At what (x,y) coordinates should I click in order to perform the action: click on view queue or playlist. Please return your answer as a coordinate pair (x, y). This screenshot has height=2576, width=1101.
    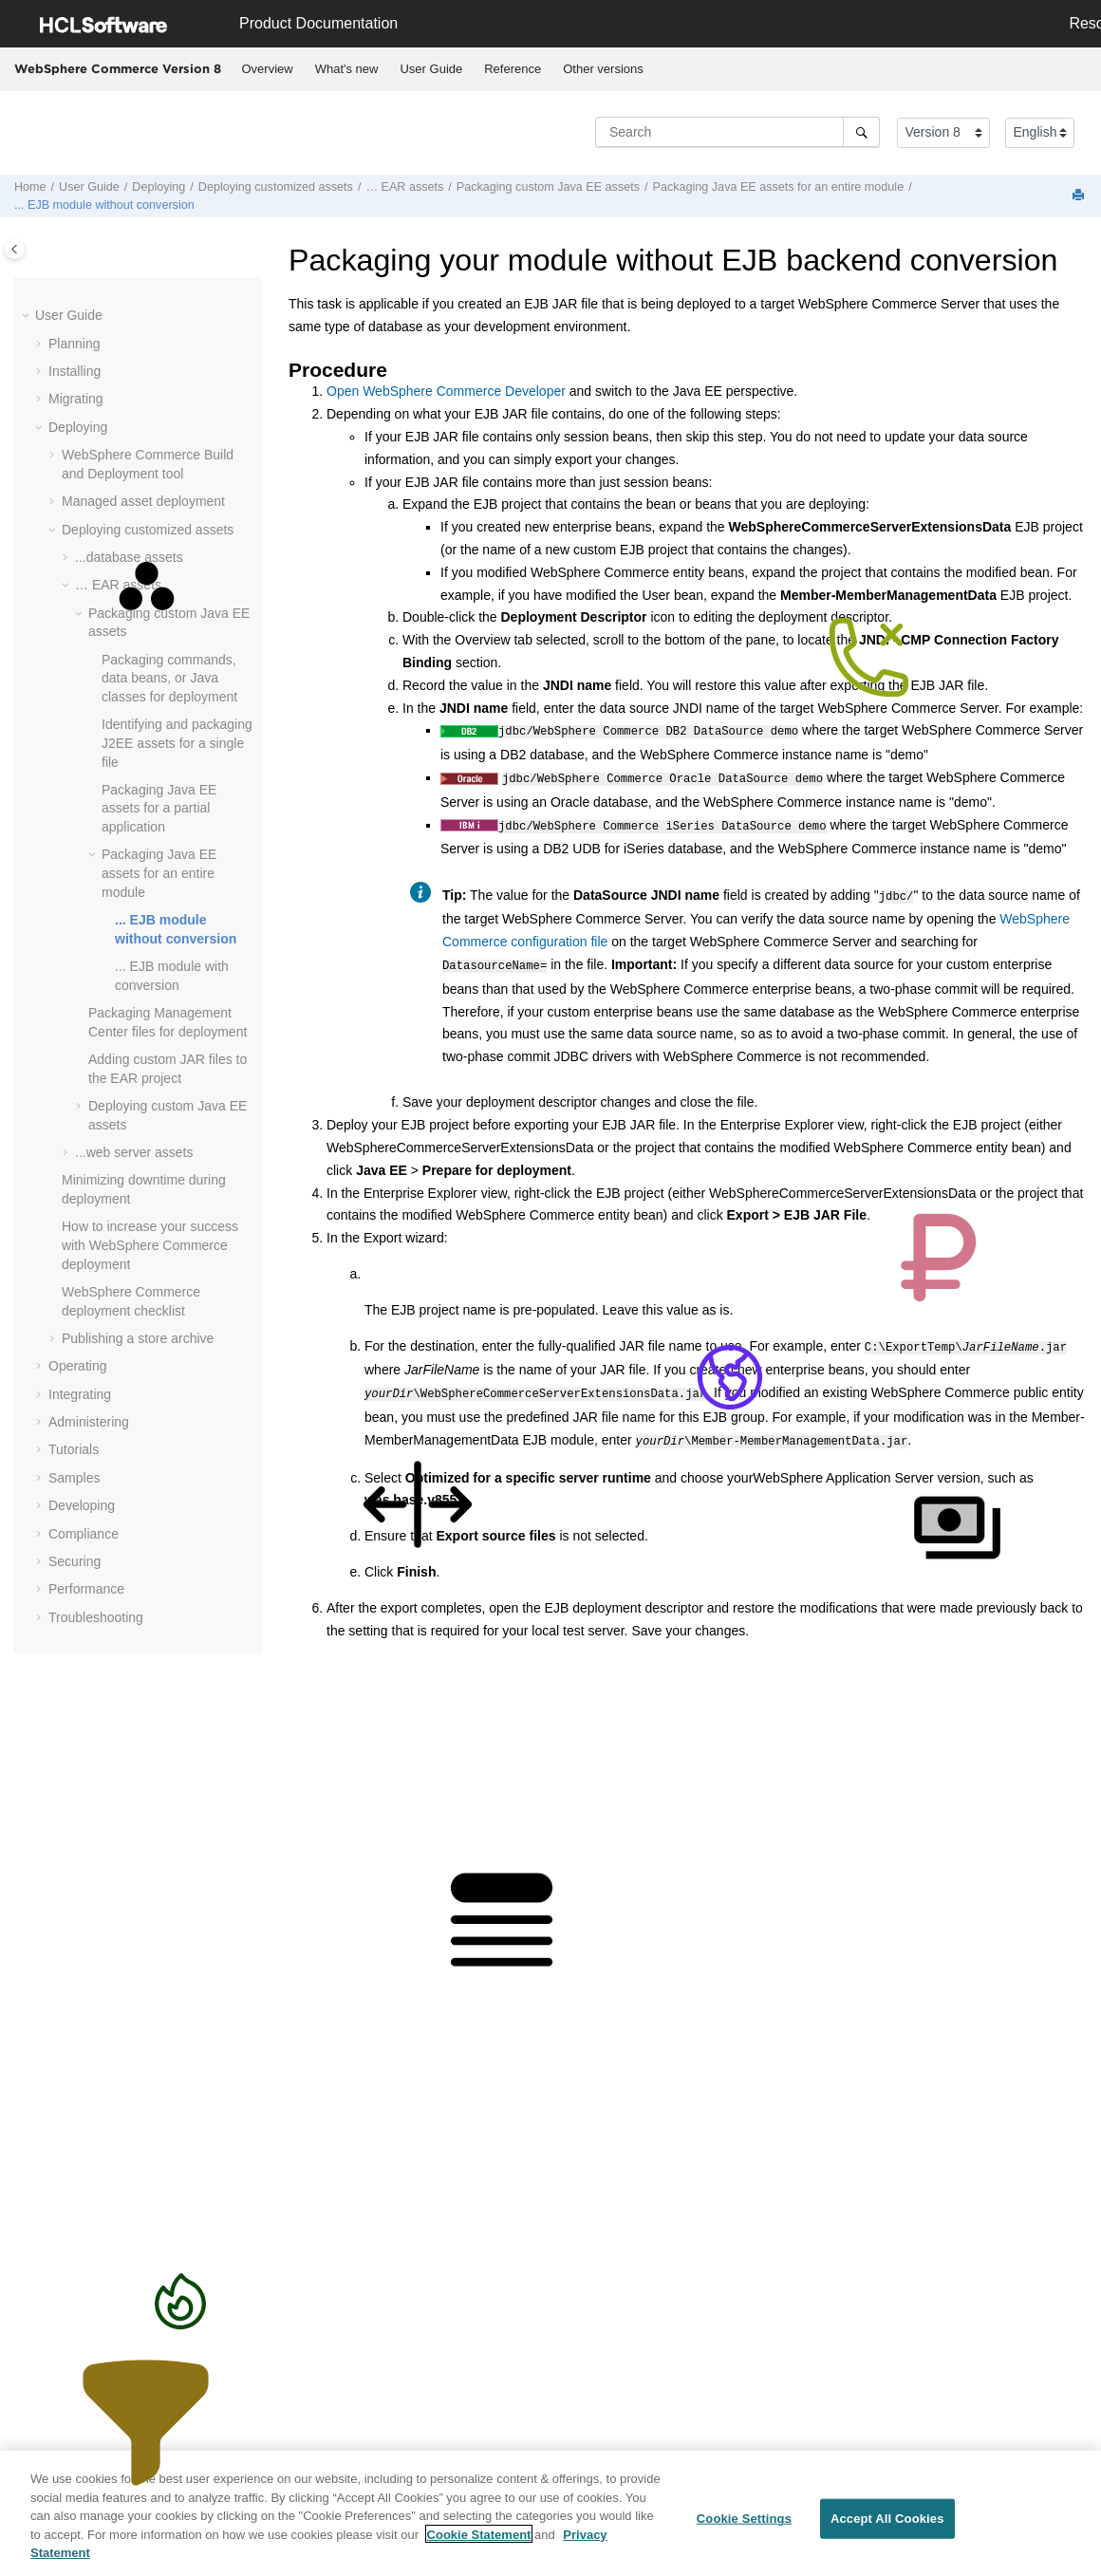
    Looking at the image, I should click on (501, 1919).